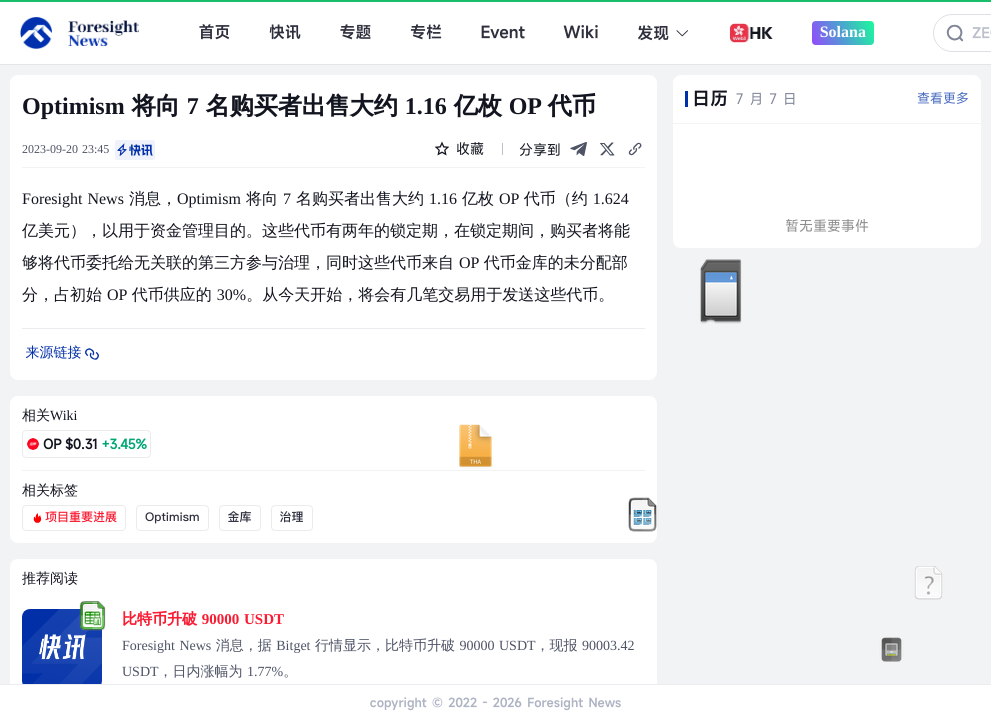 The image size is (991, 720). What do you see at coordinates (475, 446) in the screenshot?
I see `a compressed archive file in THA format` at bounding box center [475, 446].